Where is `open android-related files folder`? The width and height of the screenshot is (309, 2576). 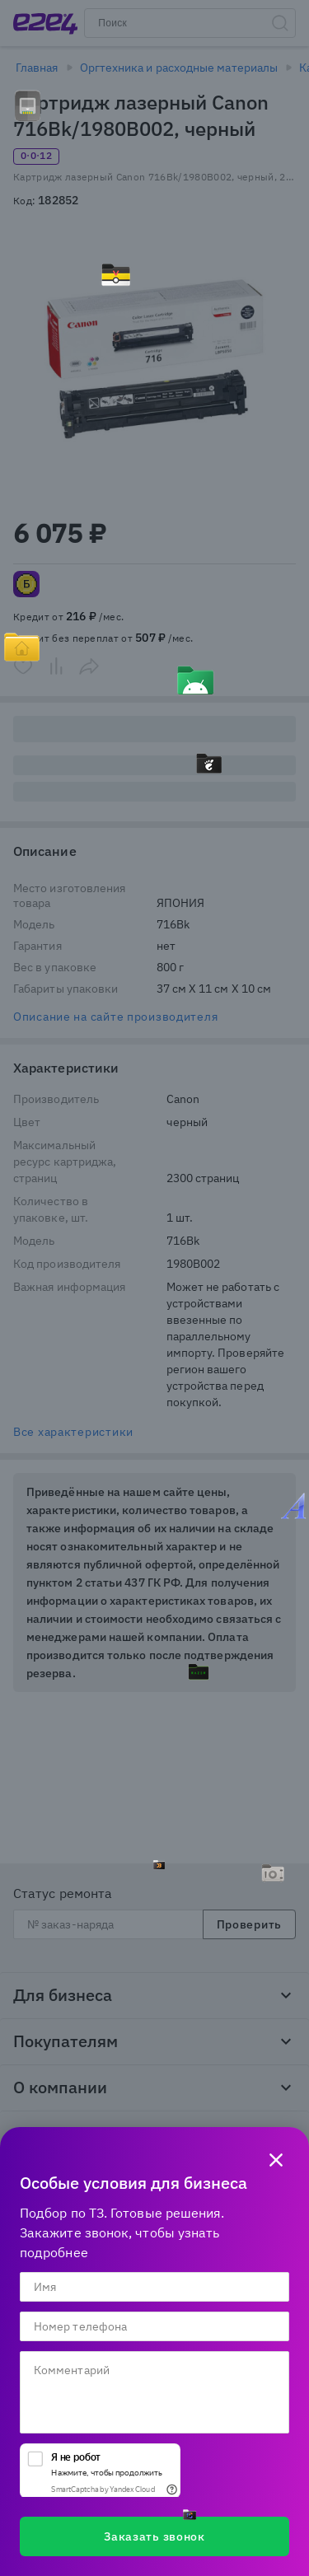 open android-related files folder is located at coordinates (195, 681).